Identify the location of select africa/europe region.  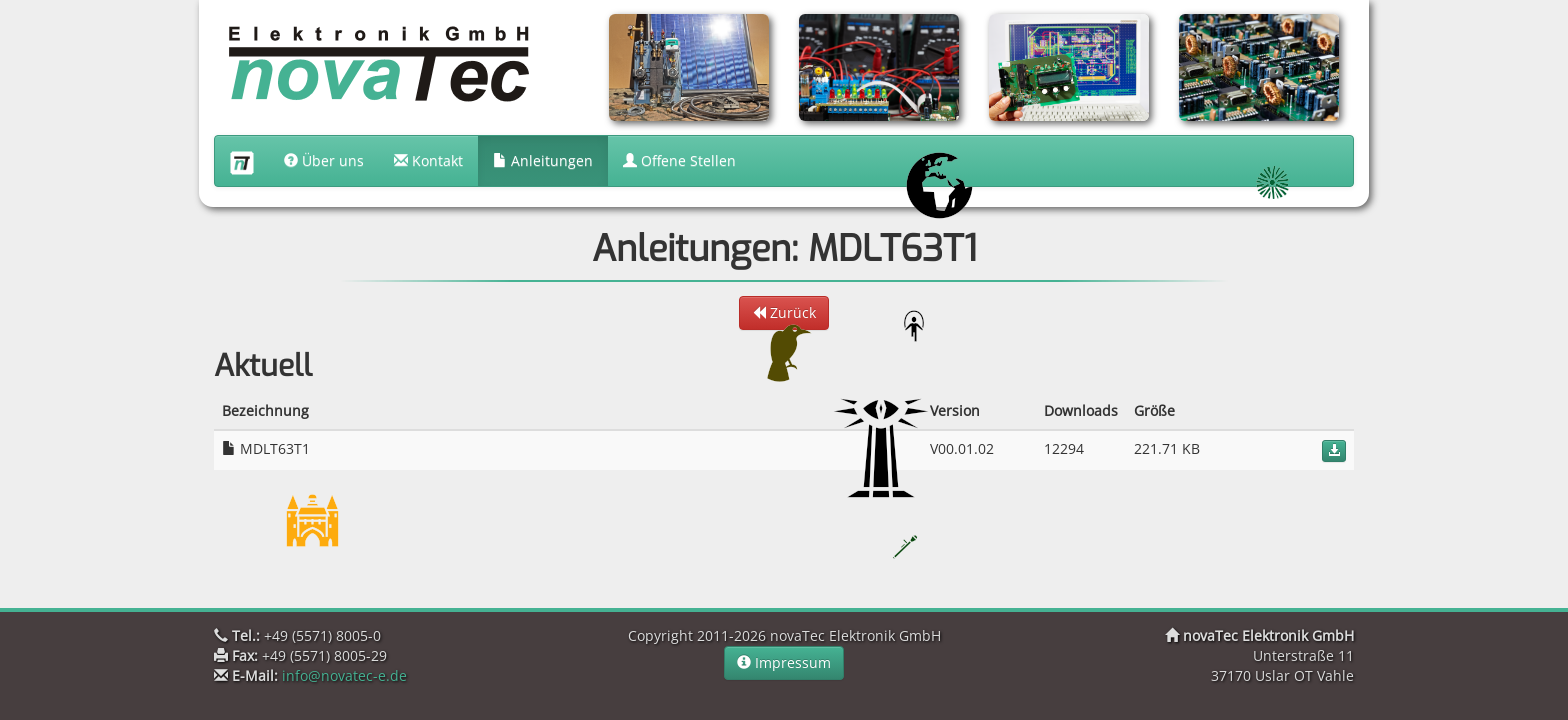
(939, 185).